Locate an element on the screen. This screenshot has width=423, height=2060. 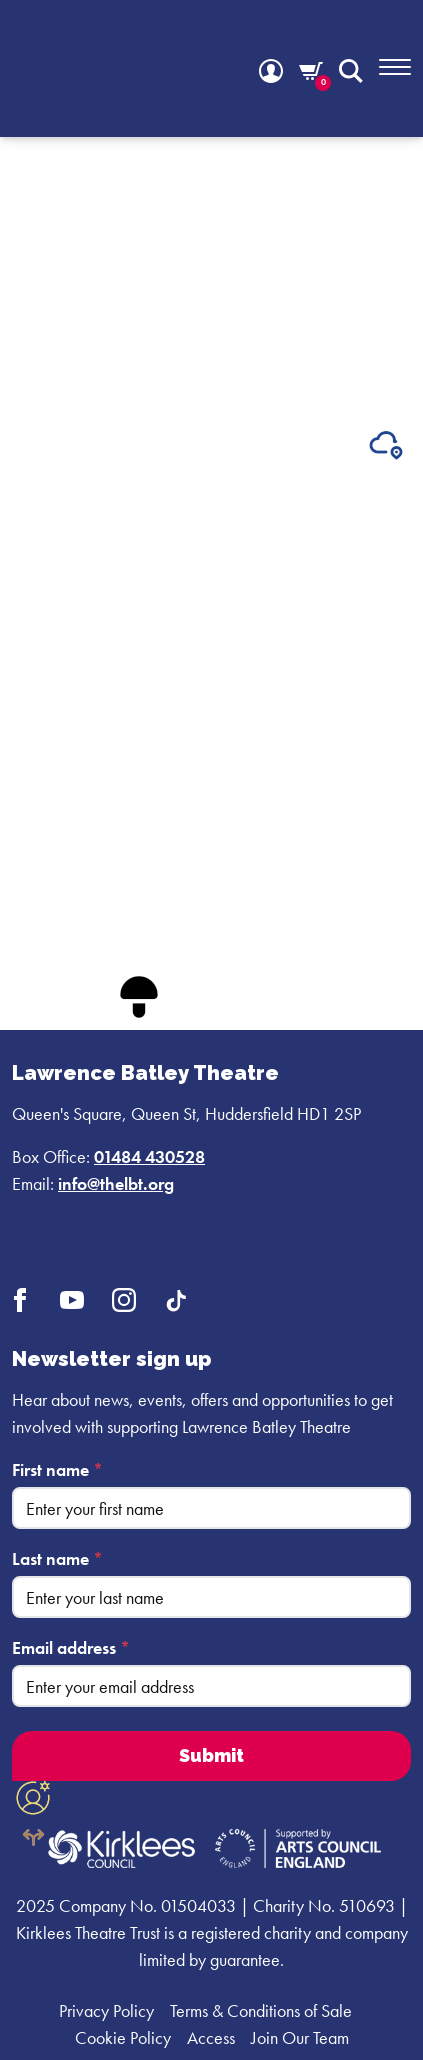
browse or access food/ingredient categories is located at coordinates (139, 997).